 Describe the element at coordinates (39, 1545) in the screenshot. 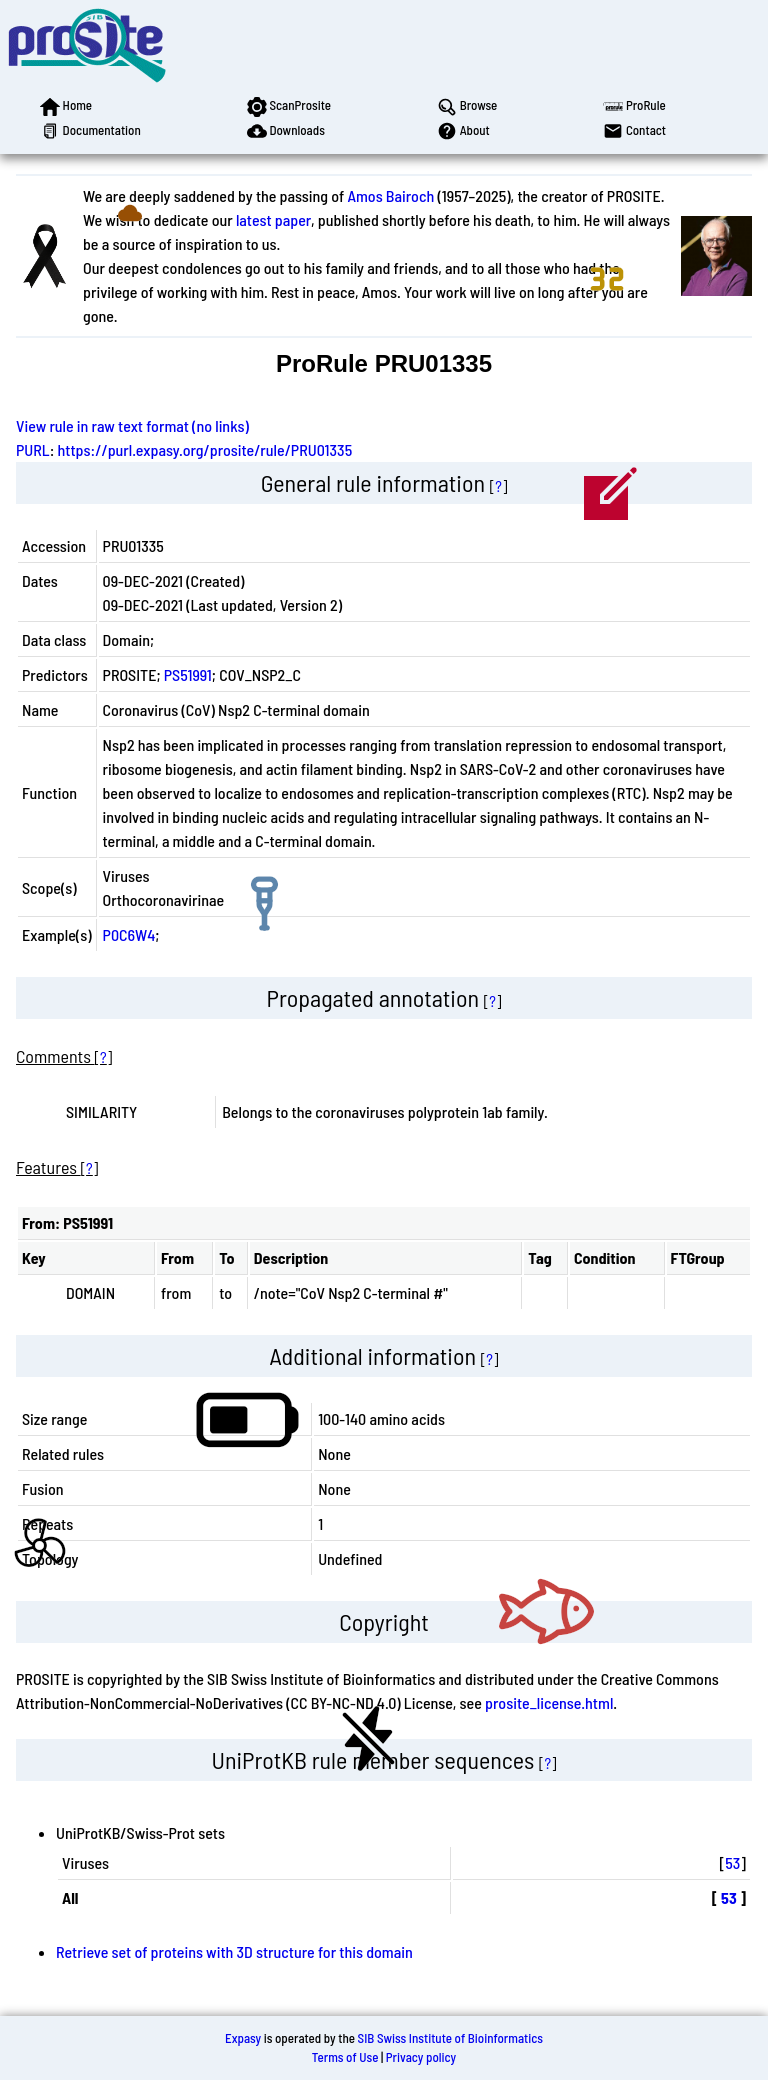

I see `adjust fan or ventilation settings` at that location.